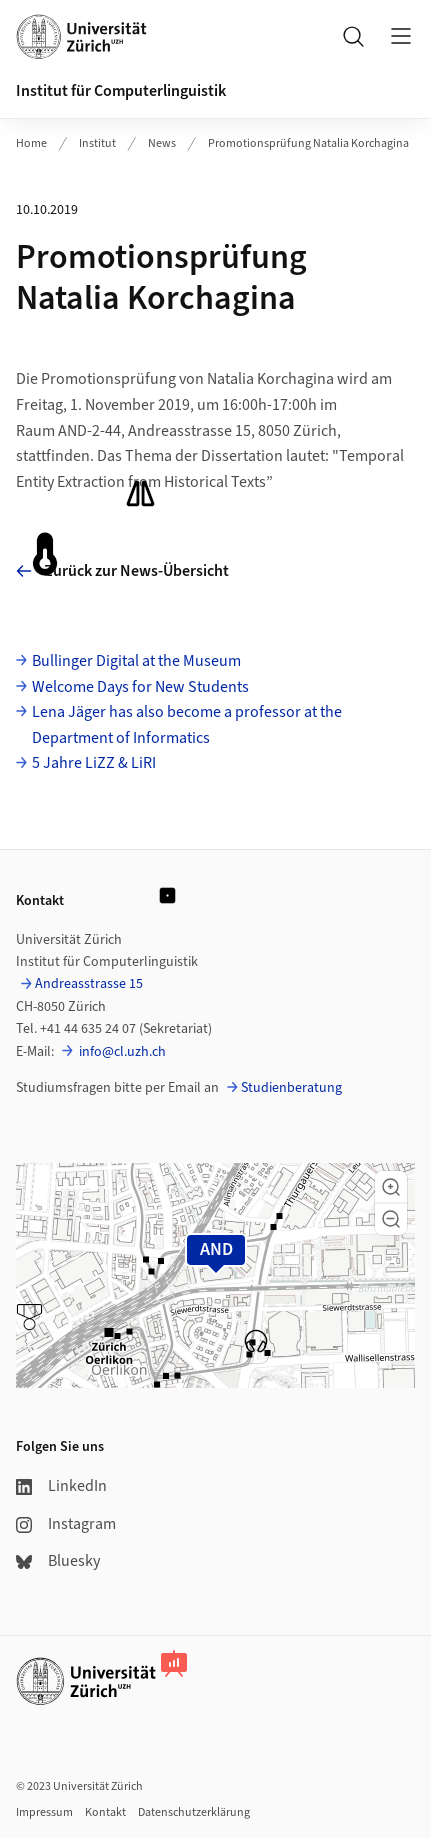 The height and width of the screenshot is (1838, 431). Describe the element at coordinates (174, 1664) in the screenshot. I see `view presentation with data charts` at that location.